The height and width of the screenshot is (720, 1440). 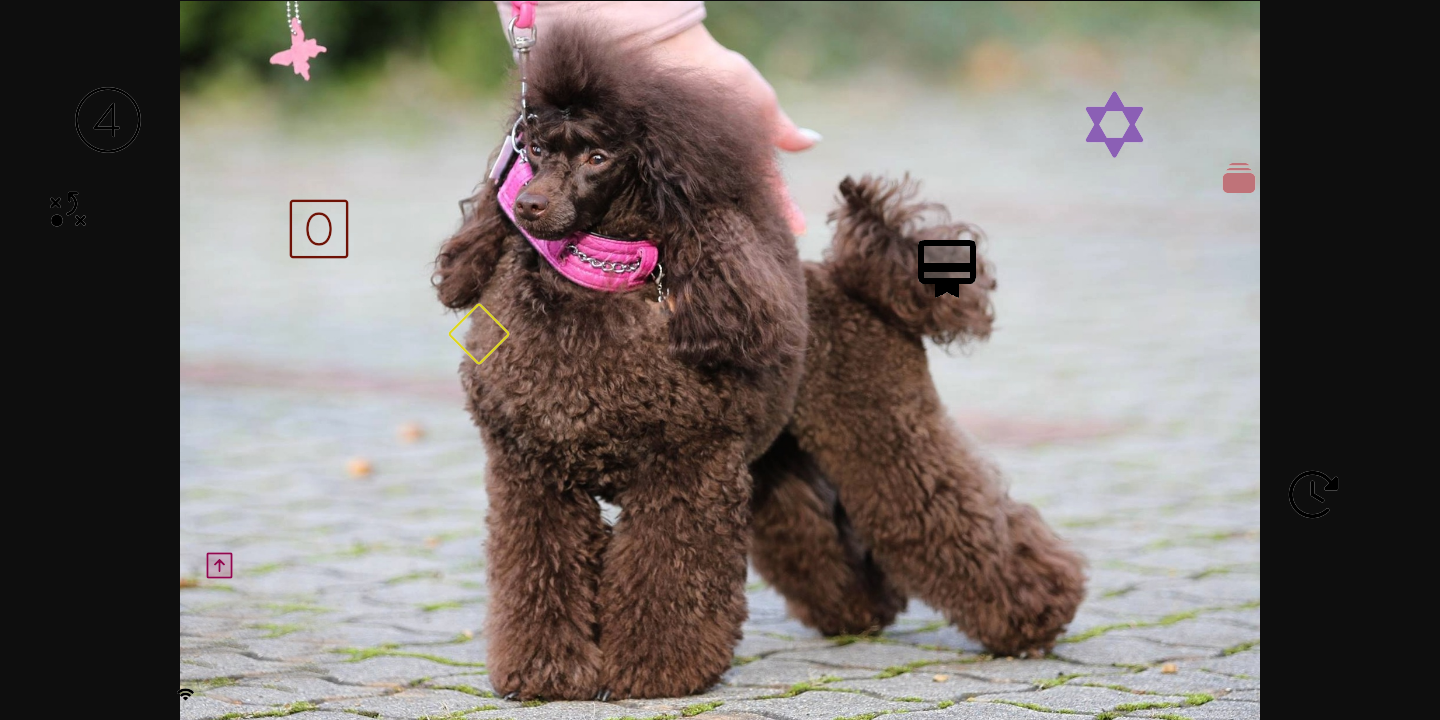 What do you see at coordinates (219, 565) in the screenshot?
I see `upload a file or content` at bounding box center [219, 565].